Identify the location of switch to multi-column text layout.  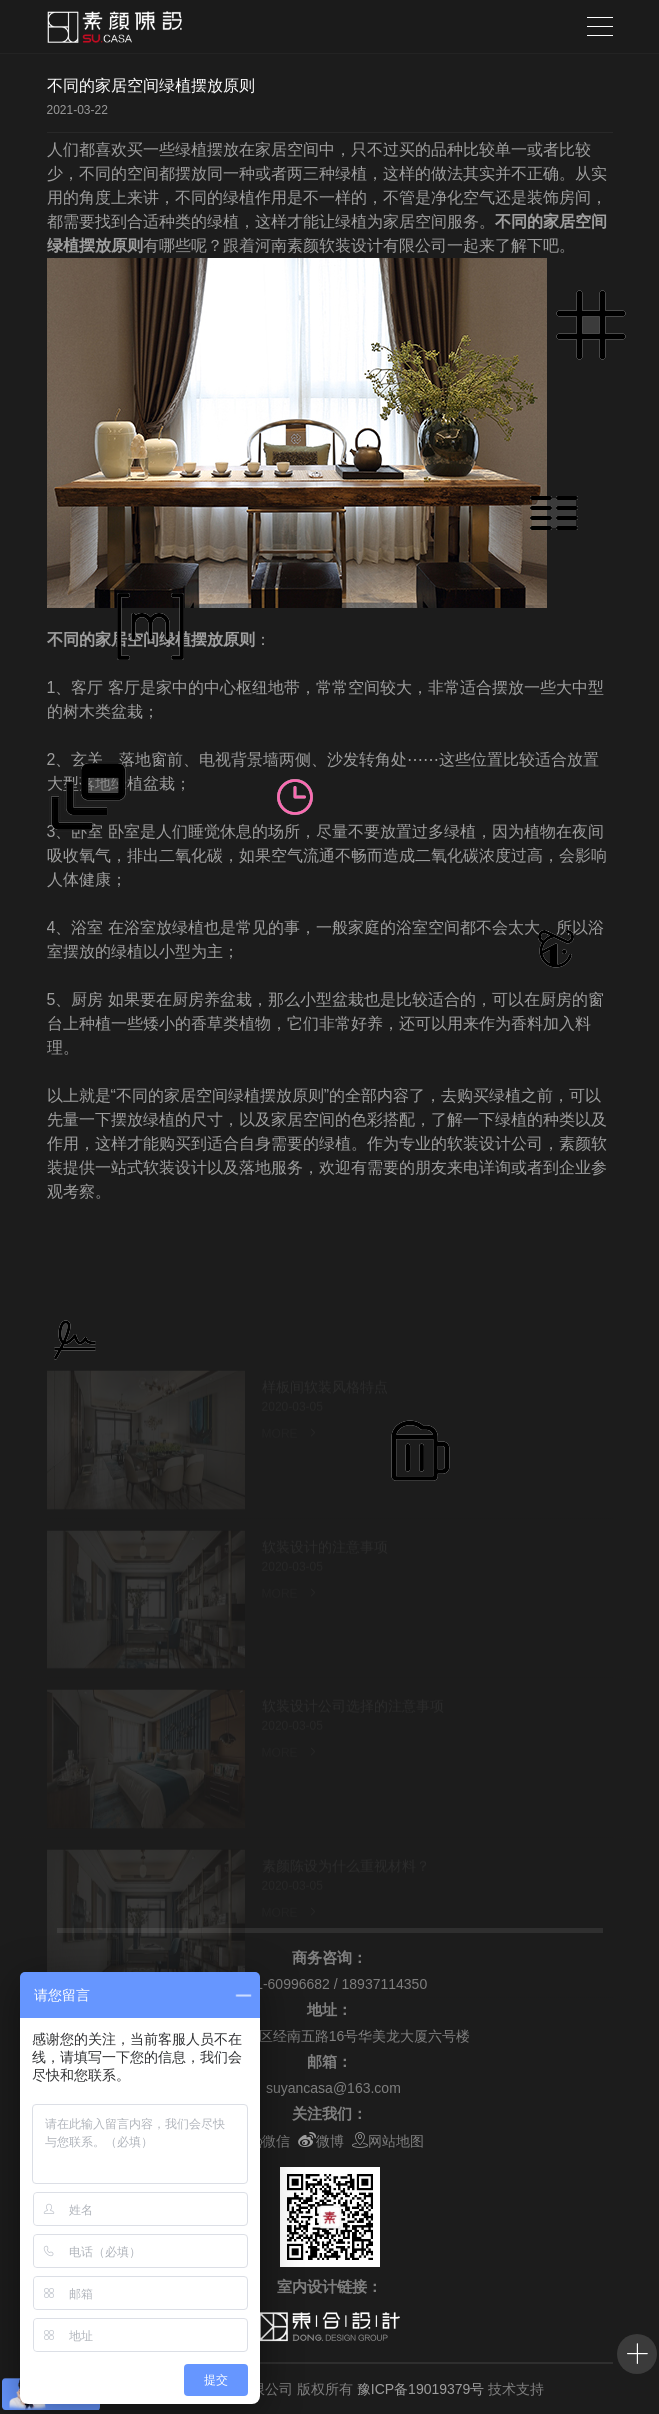
(554, 514).